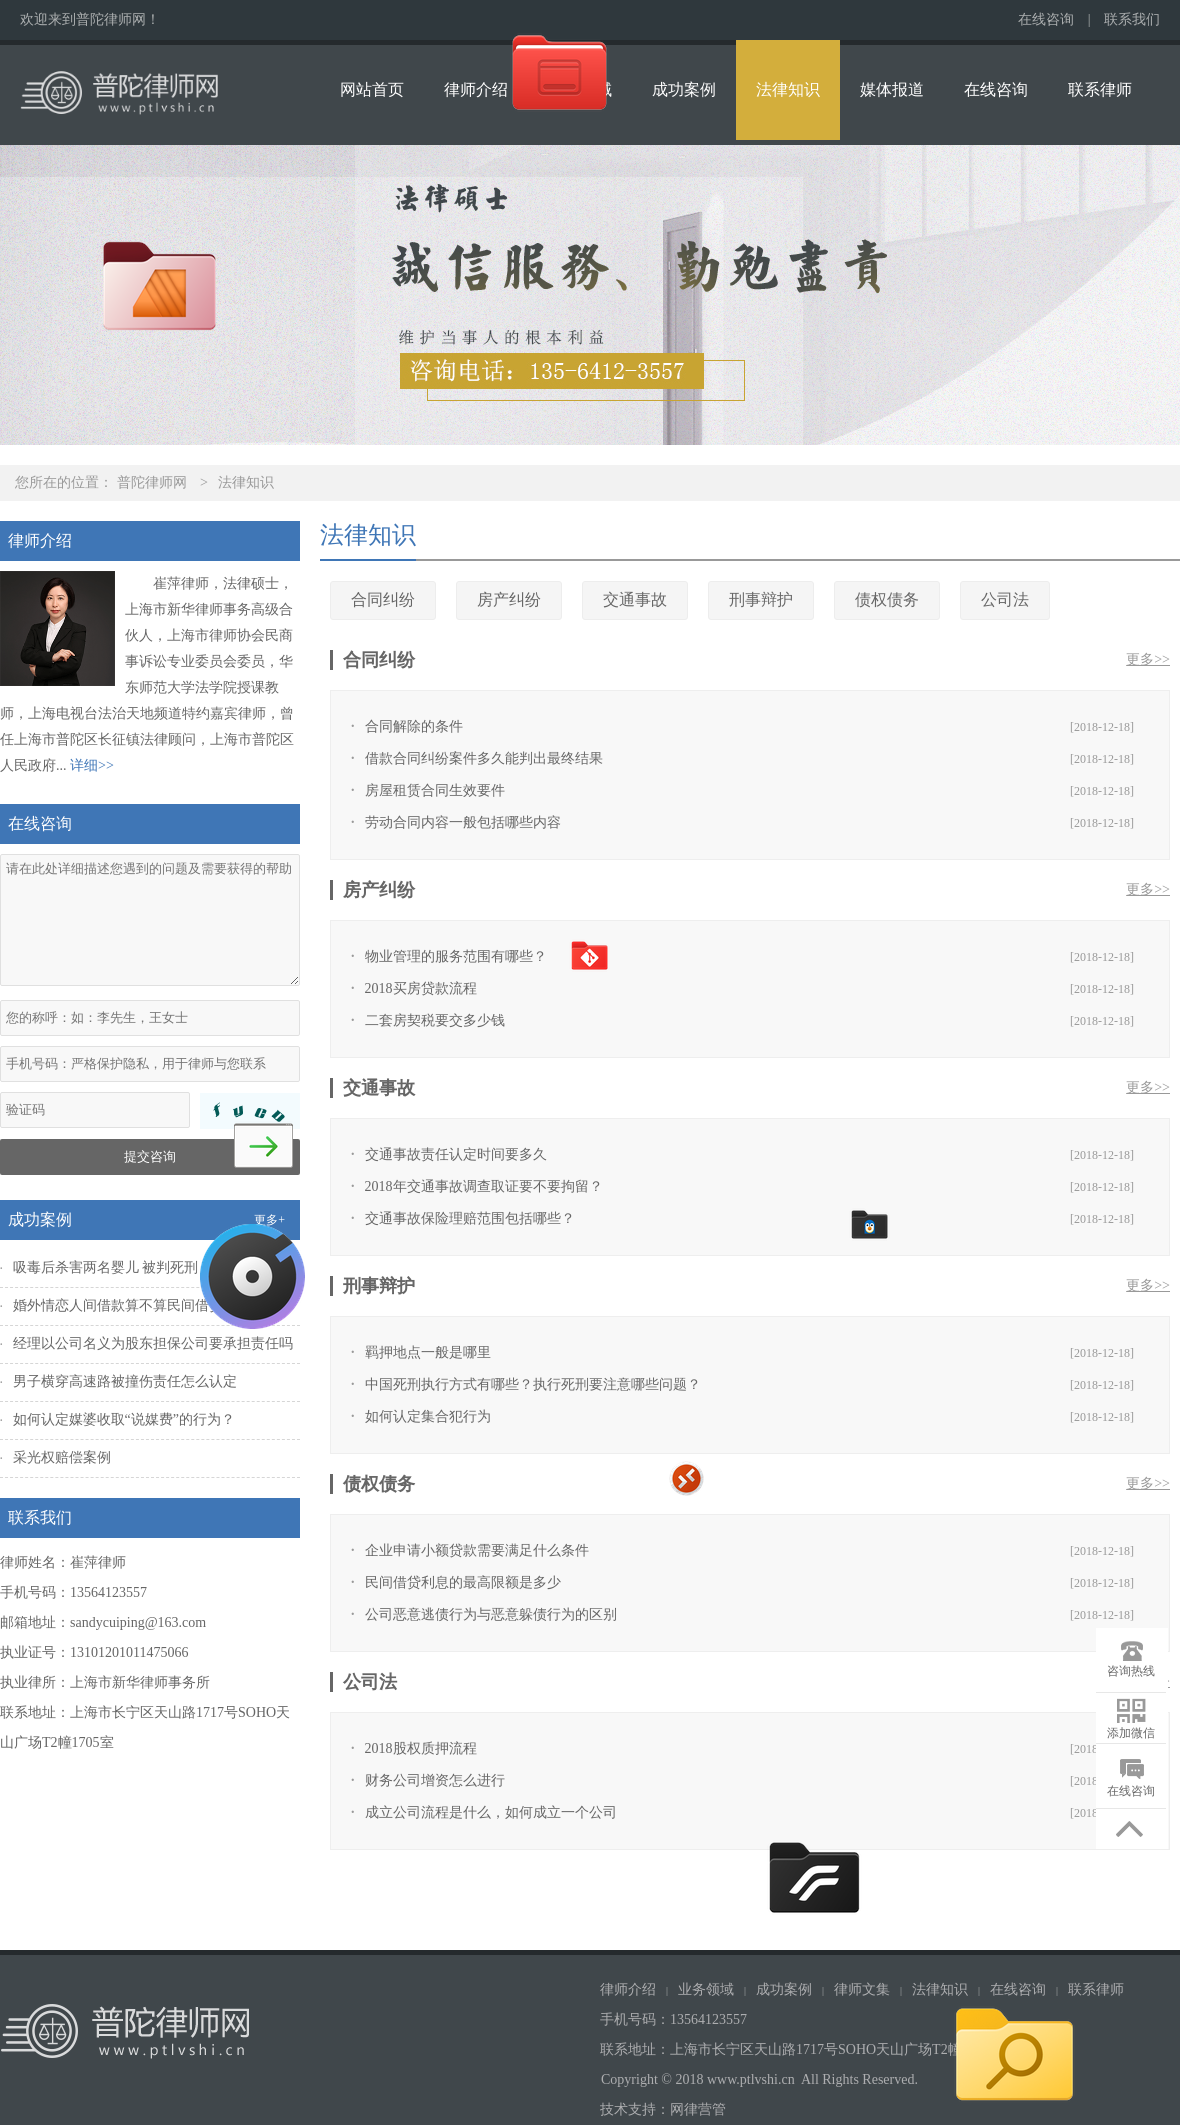 The height and width of the screenshot is (2125, 1180). What do you see at coordinates (589, 956) in the screenshot?
I see `open git repository folder` at bounding box center [589, 956].